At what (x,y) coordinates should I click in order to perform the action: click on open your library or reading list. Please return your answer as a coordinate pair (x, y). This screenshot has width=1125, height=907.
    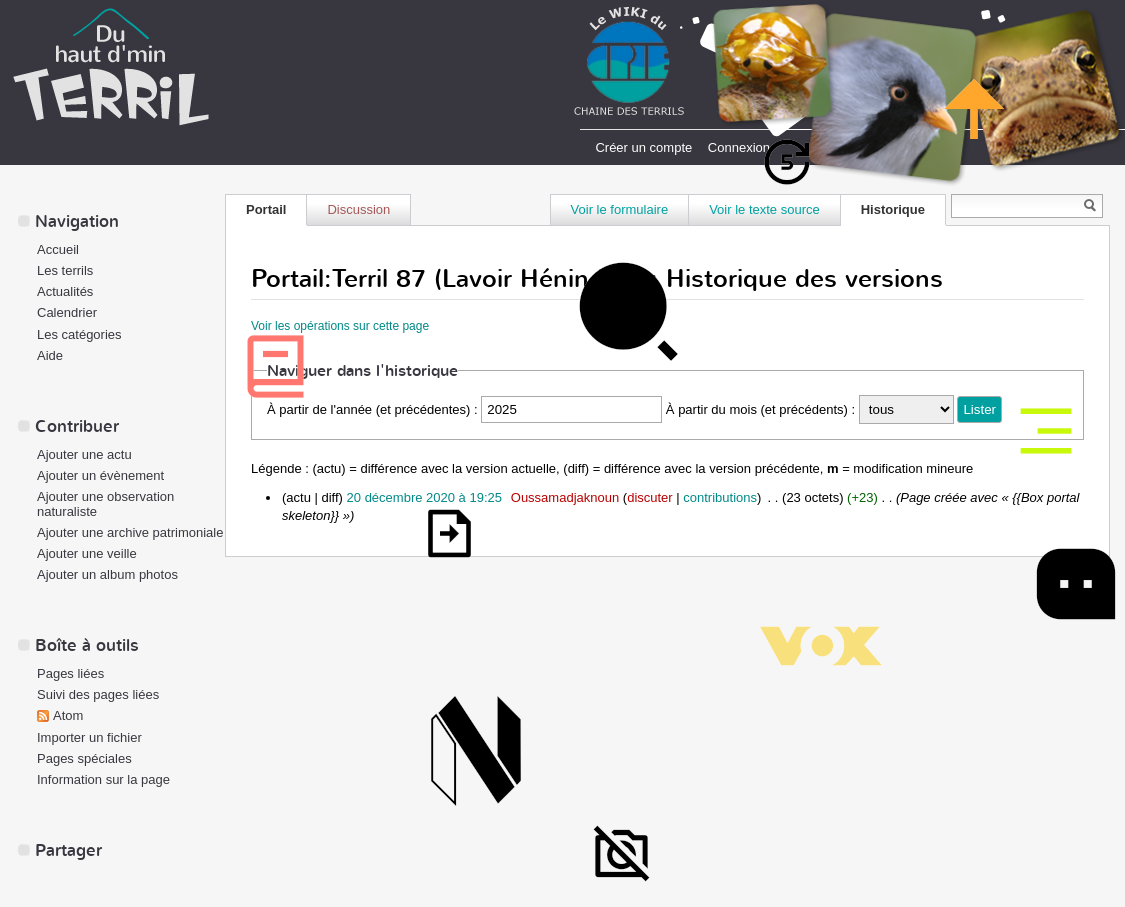
    Looking at the image, I should click on (275, 366).